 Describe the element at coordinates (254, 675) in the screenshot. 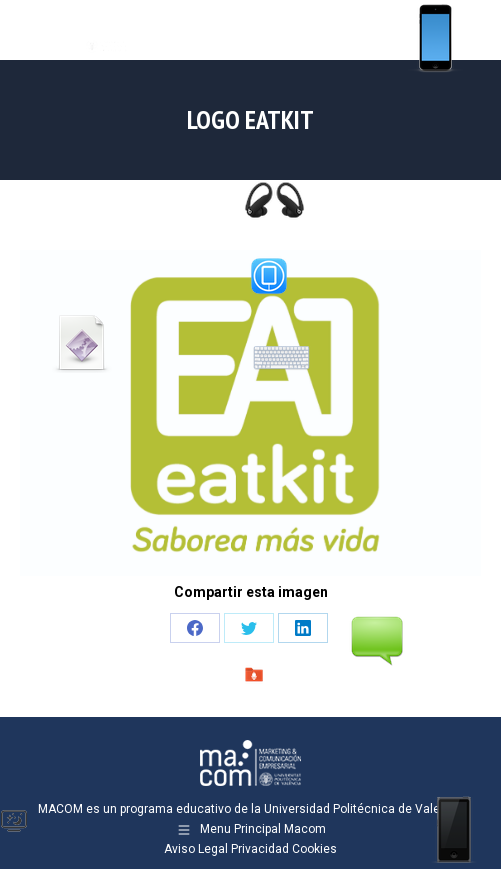

I see `open prometheus monitoring project folder` at that location.